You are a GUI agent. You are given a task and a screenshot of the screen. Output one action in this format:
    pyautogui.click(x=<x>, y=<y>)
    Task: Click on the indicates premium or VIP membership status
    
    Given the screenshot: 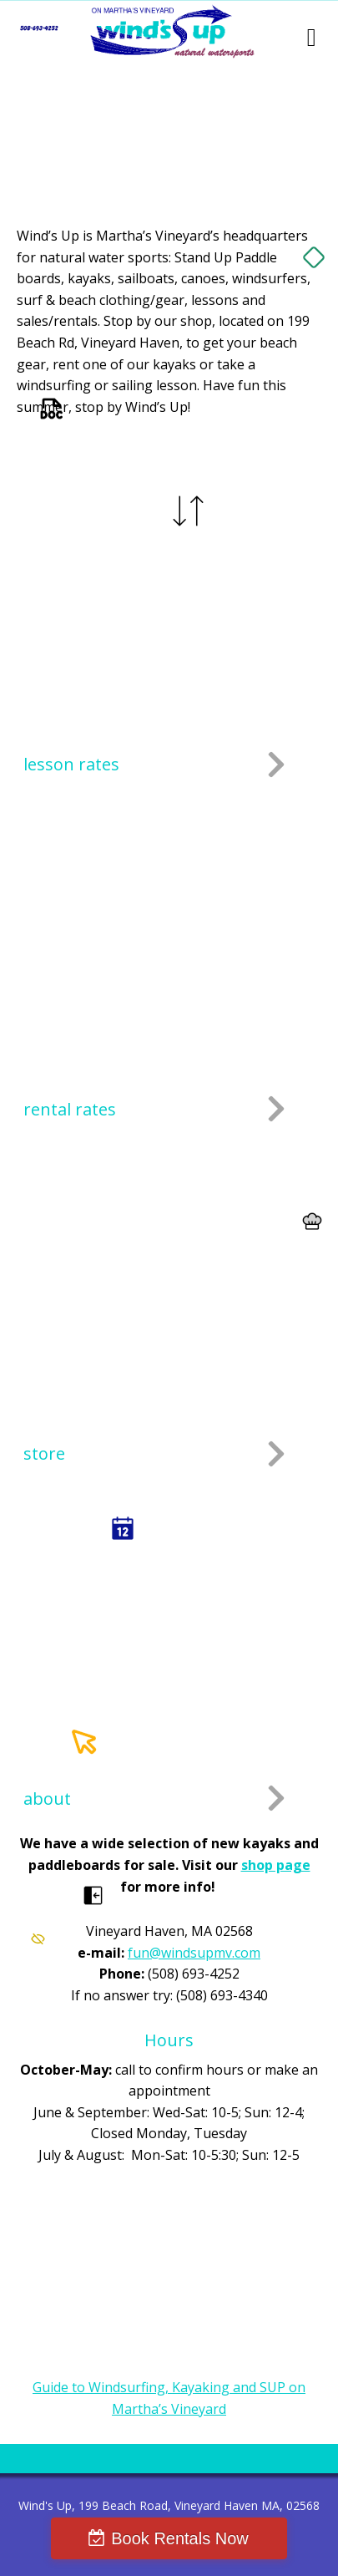 What is the action you would take?
    pyautogui.click(x=314, y=257)
    